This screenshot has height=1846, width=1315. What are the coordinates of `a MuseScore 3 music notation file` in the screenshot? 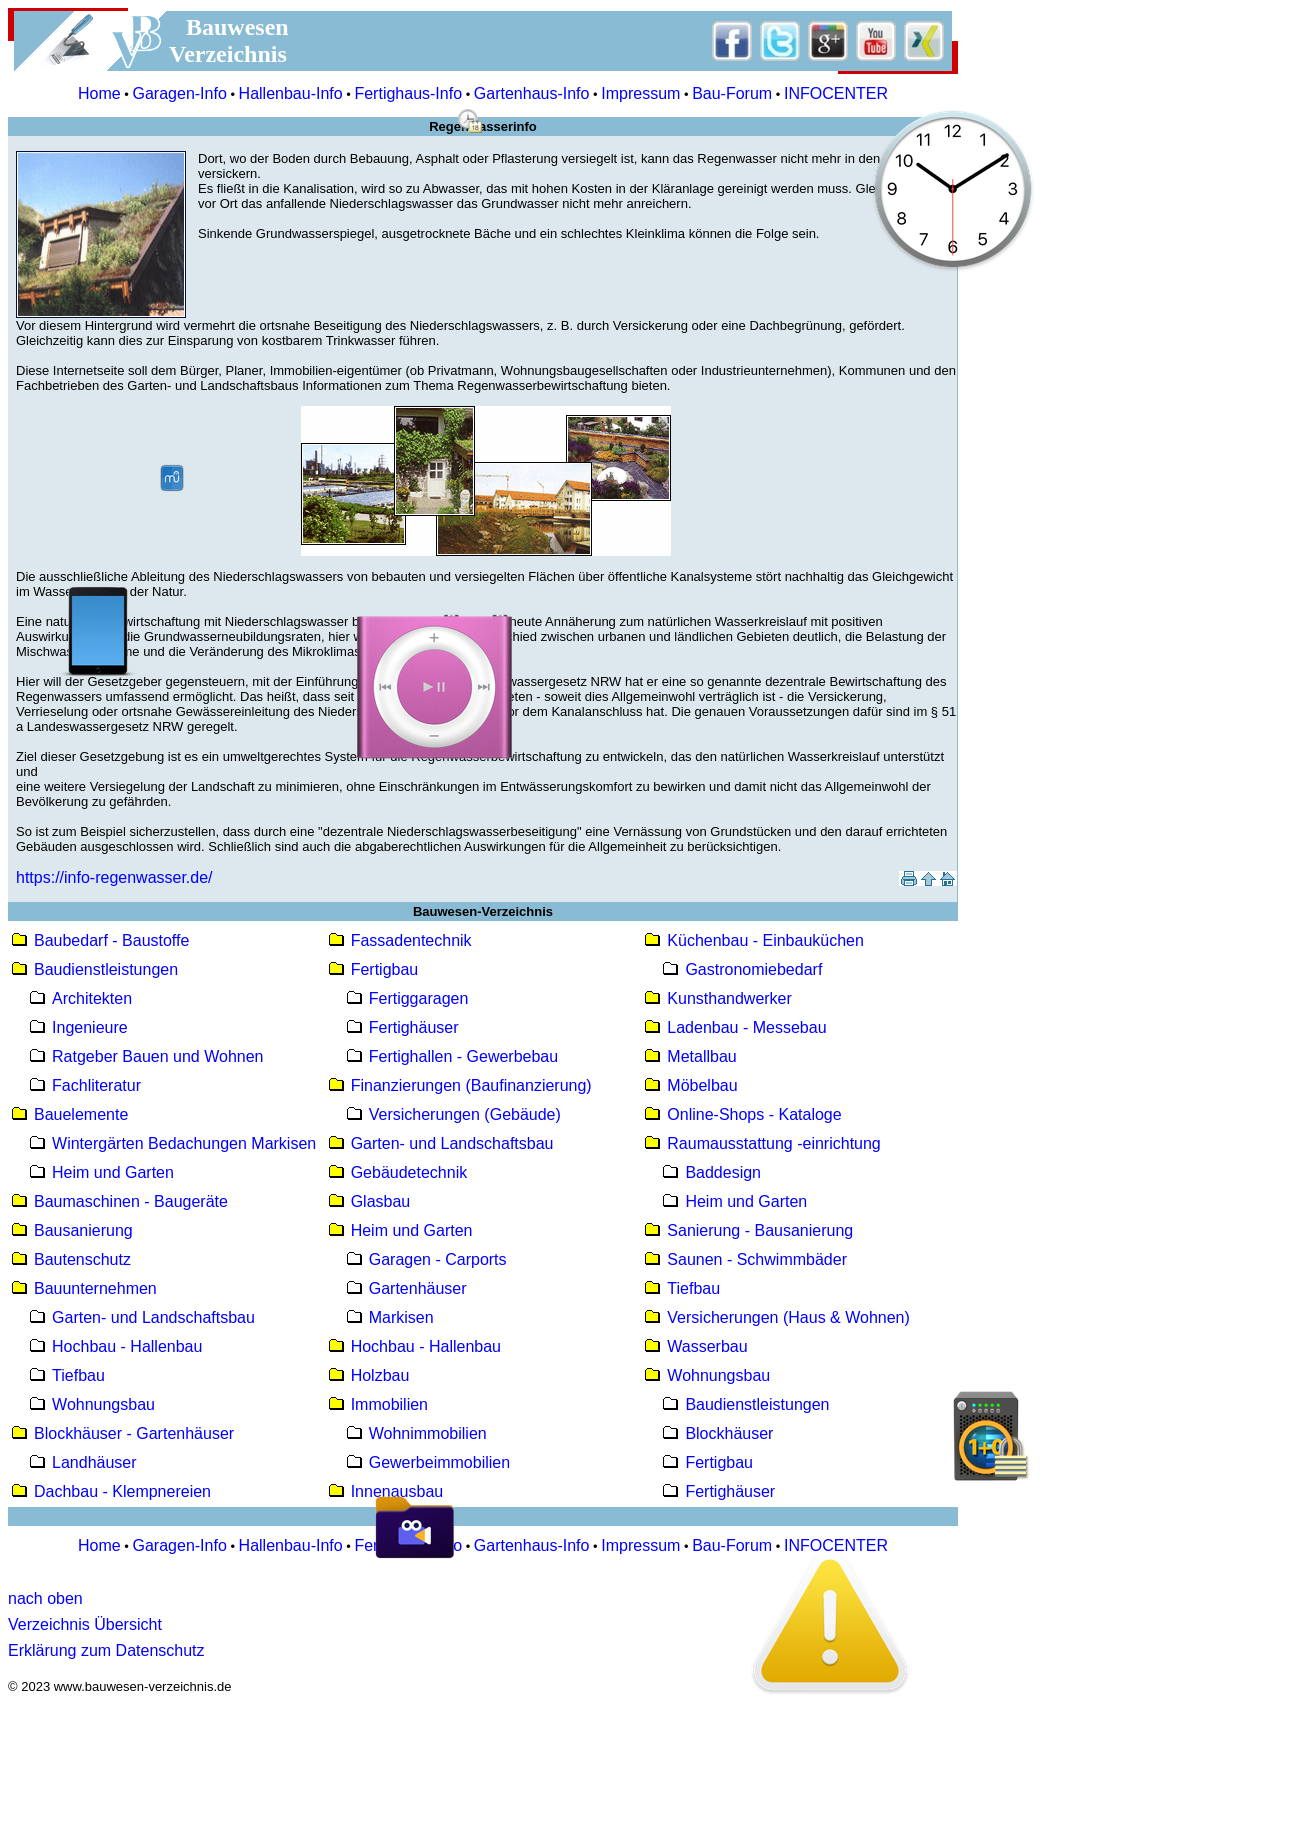 It's located at (172, 478).